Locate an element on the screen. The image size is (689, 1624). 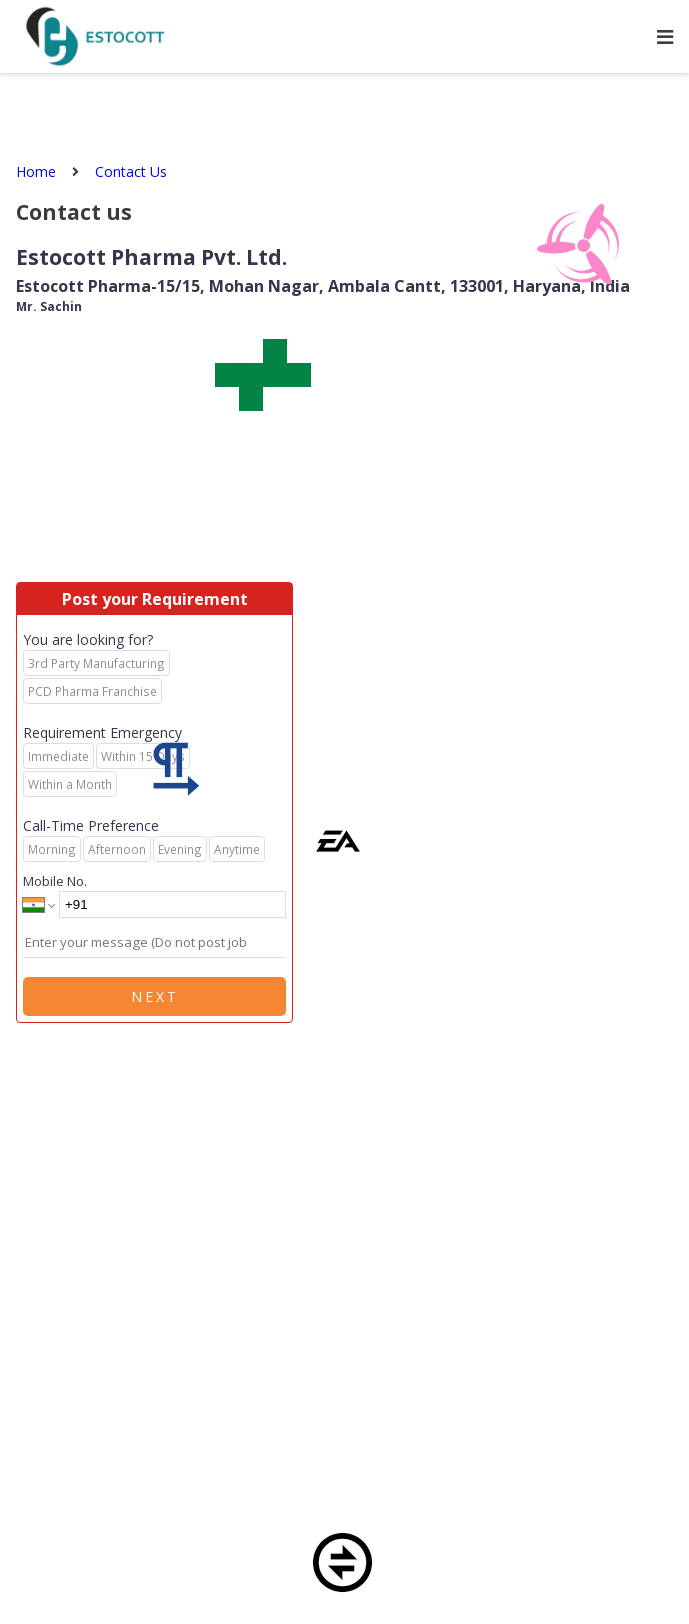
CrateDB database platform logo is located at coordinates (263, 375).